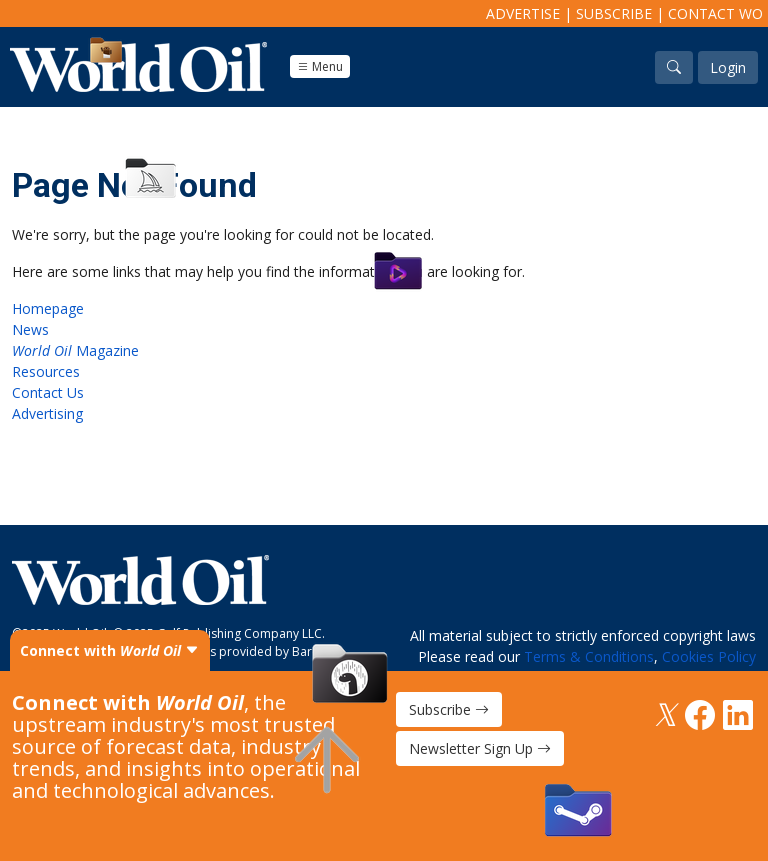  What do you see at coordinates (327, 760) in the screenshot?
I see `upload or send file` at bounding box center [327, 760].